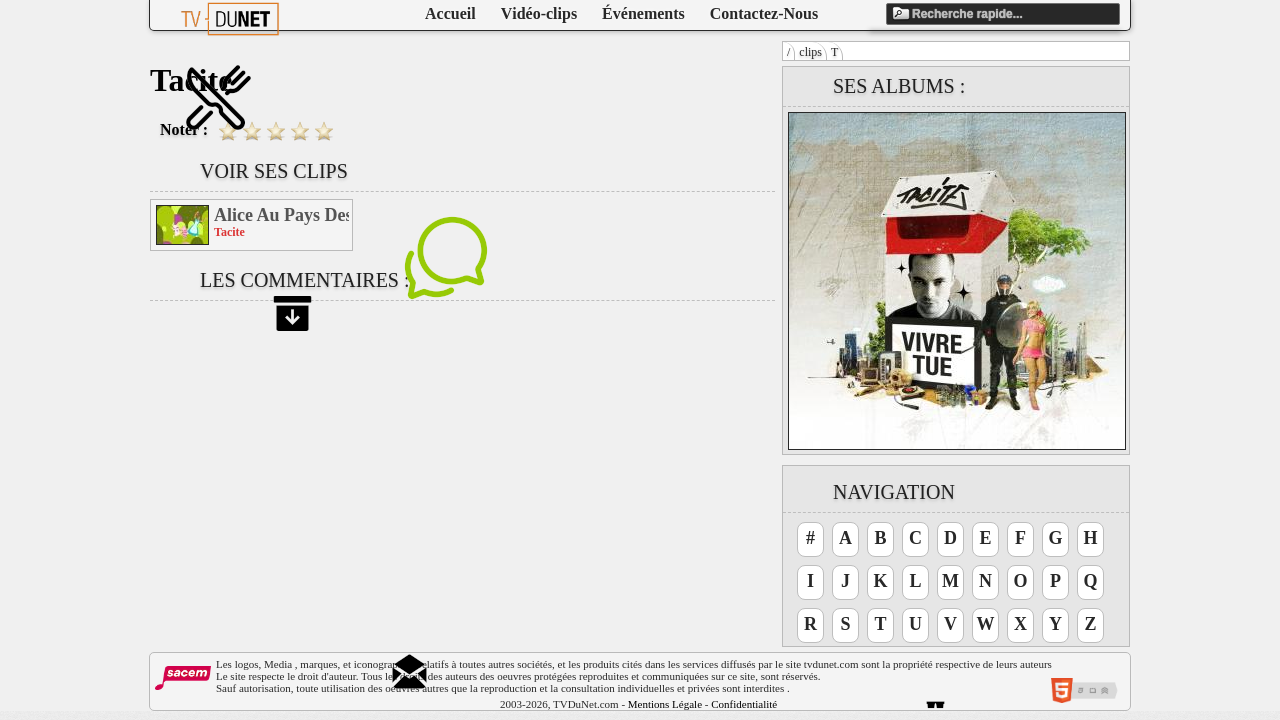 The width and height of the screenshot is (1280, 720). Describe the element at coordinates (292, 313) in the screenshot. I see `archive this item` at that location.